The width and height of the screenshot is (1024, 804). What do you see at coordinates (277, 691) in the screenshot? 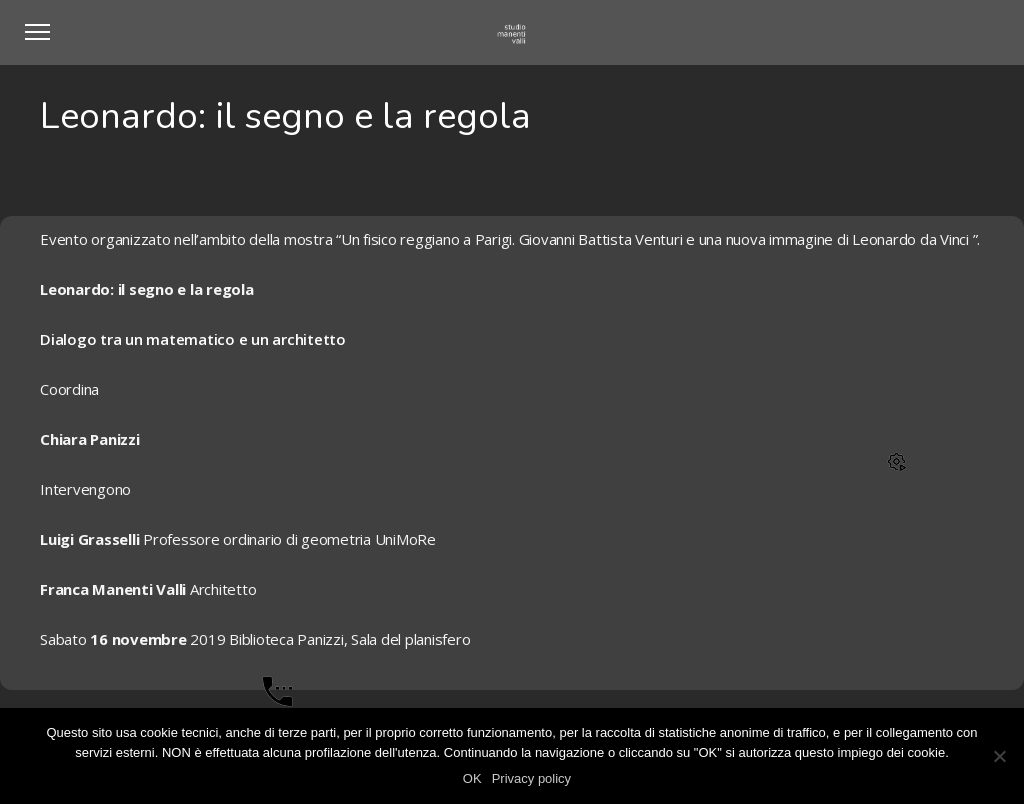
I see `access phone or call settings` at bounding box center [277, 691].